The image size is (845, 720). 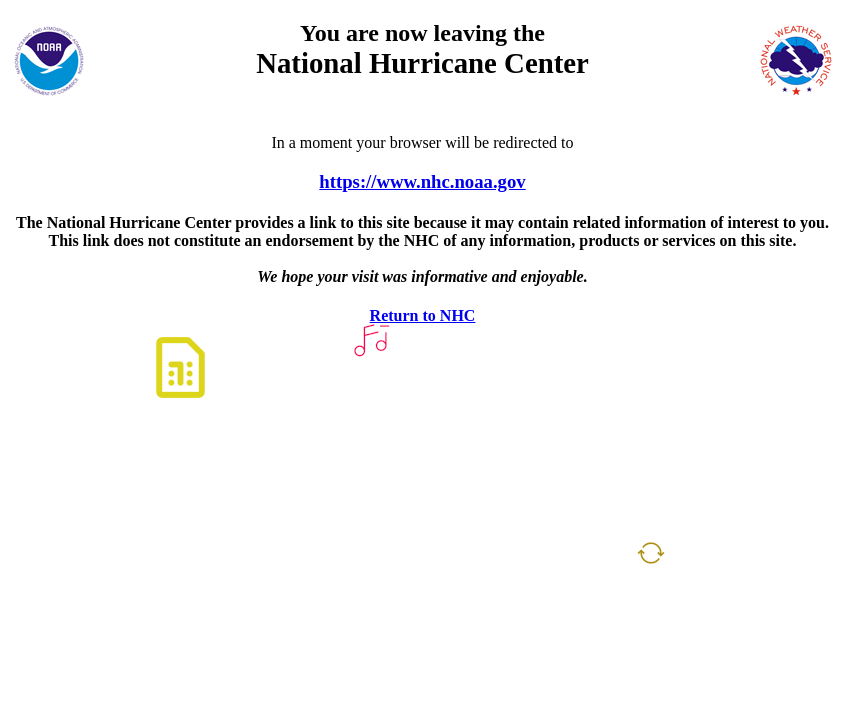 What do you see at coordinates (180, 367) in the screenshot?
I see `manage SIM card settings` at bounding box center [180, 367].